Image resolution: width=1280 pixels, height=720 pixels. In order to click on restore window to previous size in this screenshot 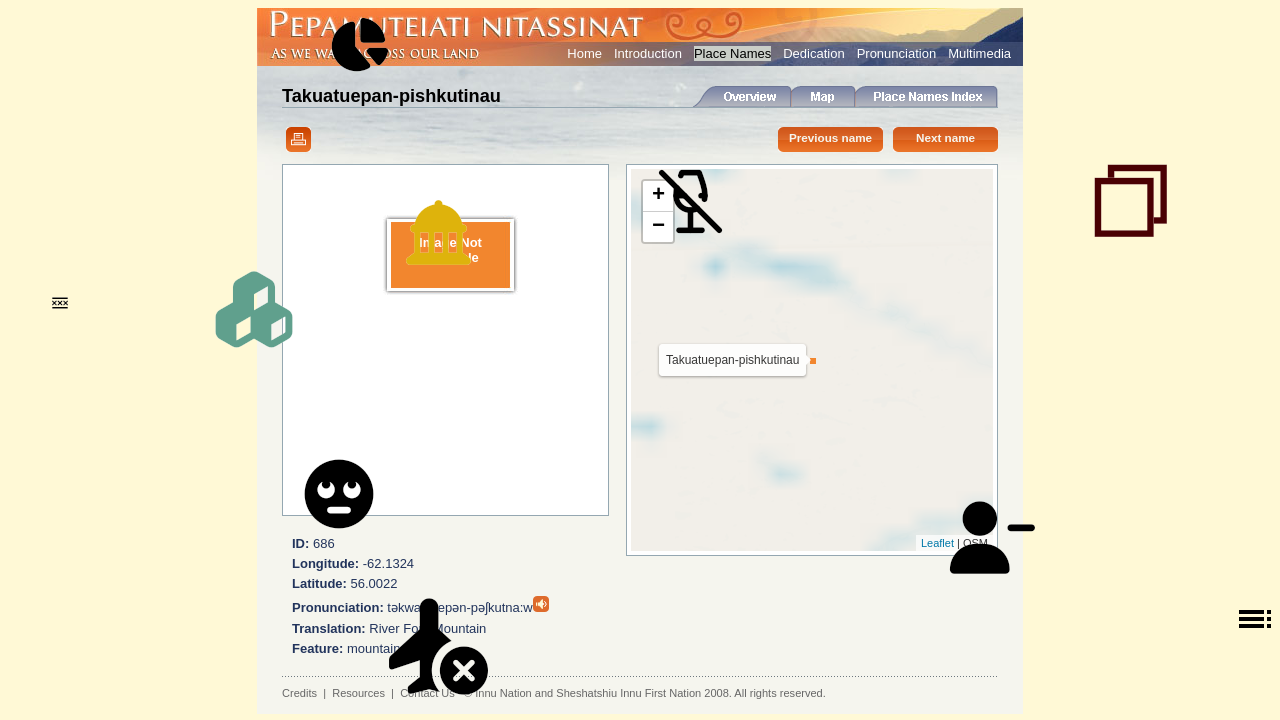, I will do `click(1127, 197)`.